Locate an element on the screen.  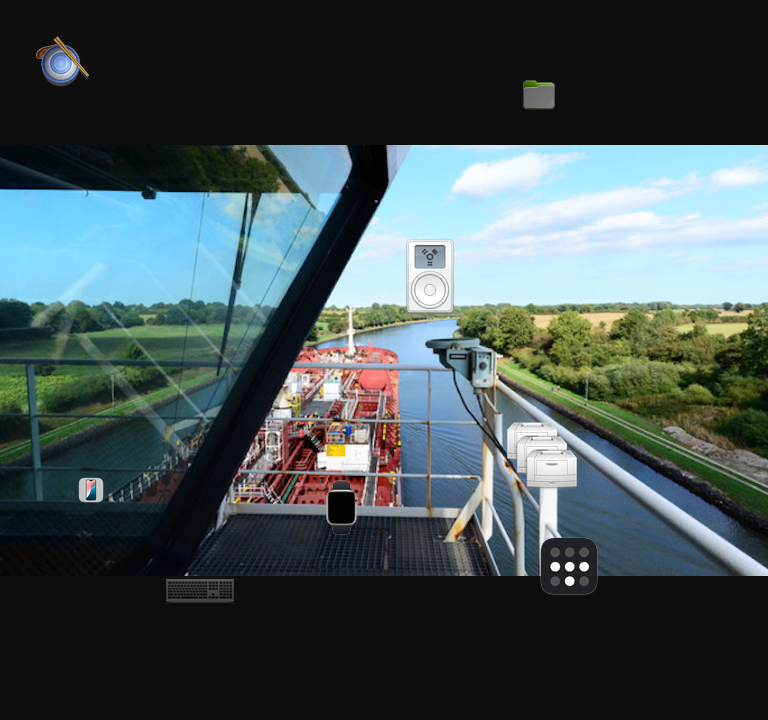
mirror your iPhone screen to your Mac is located at coordinates (91, 490).